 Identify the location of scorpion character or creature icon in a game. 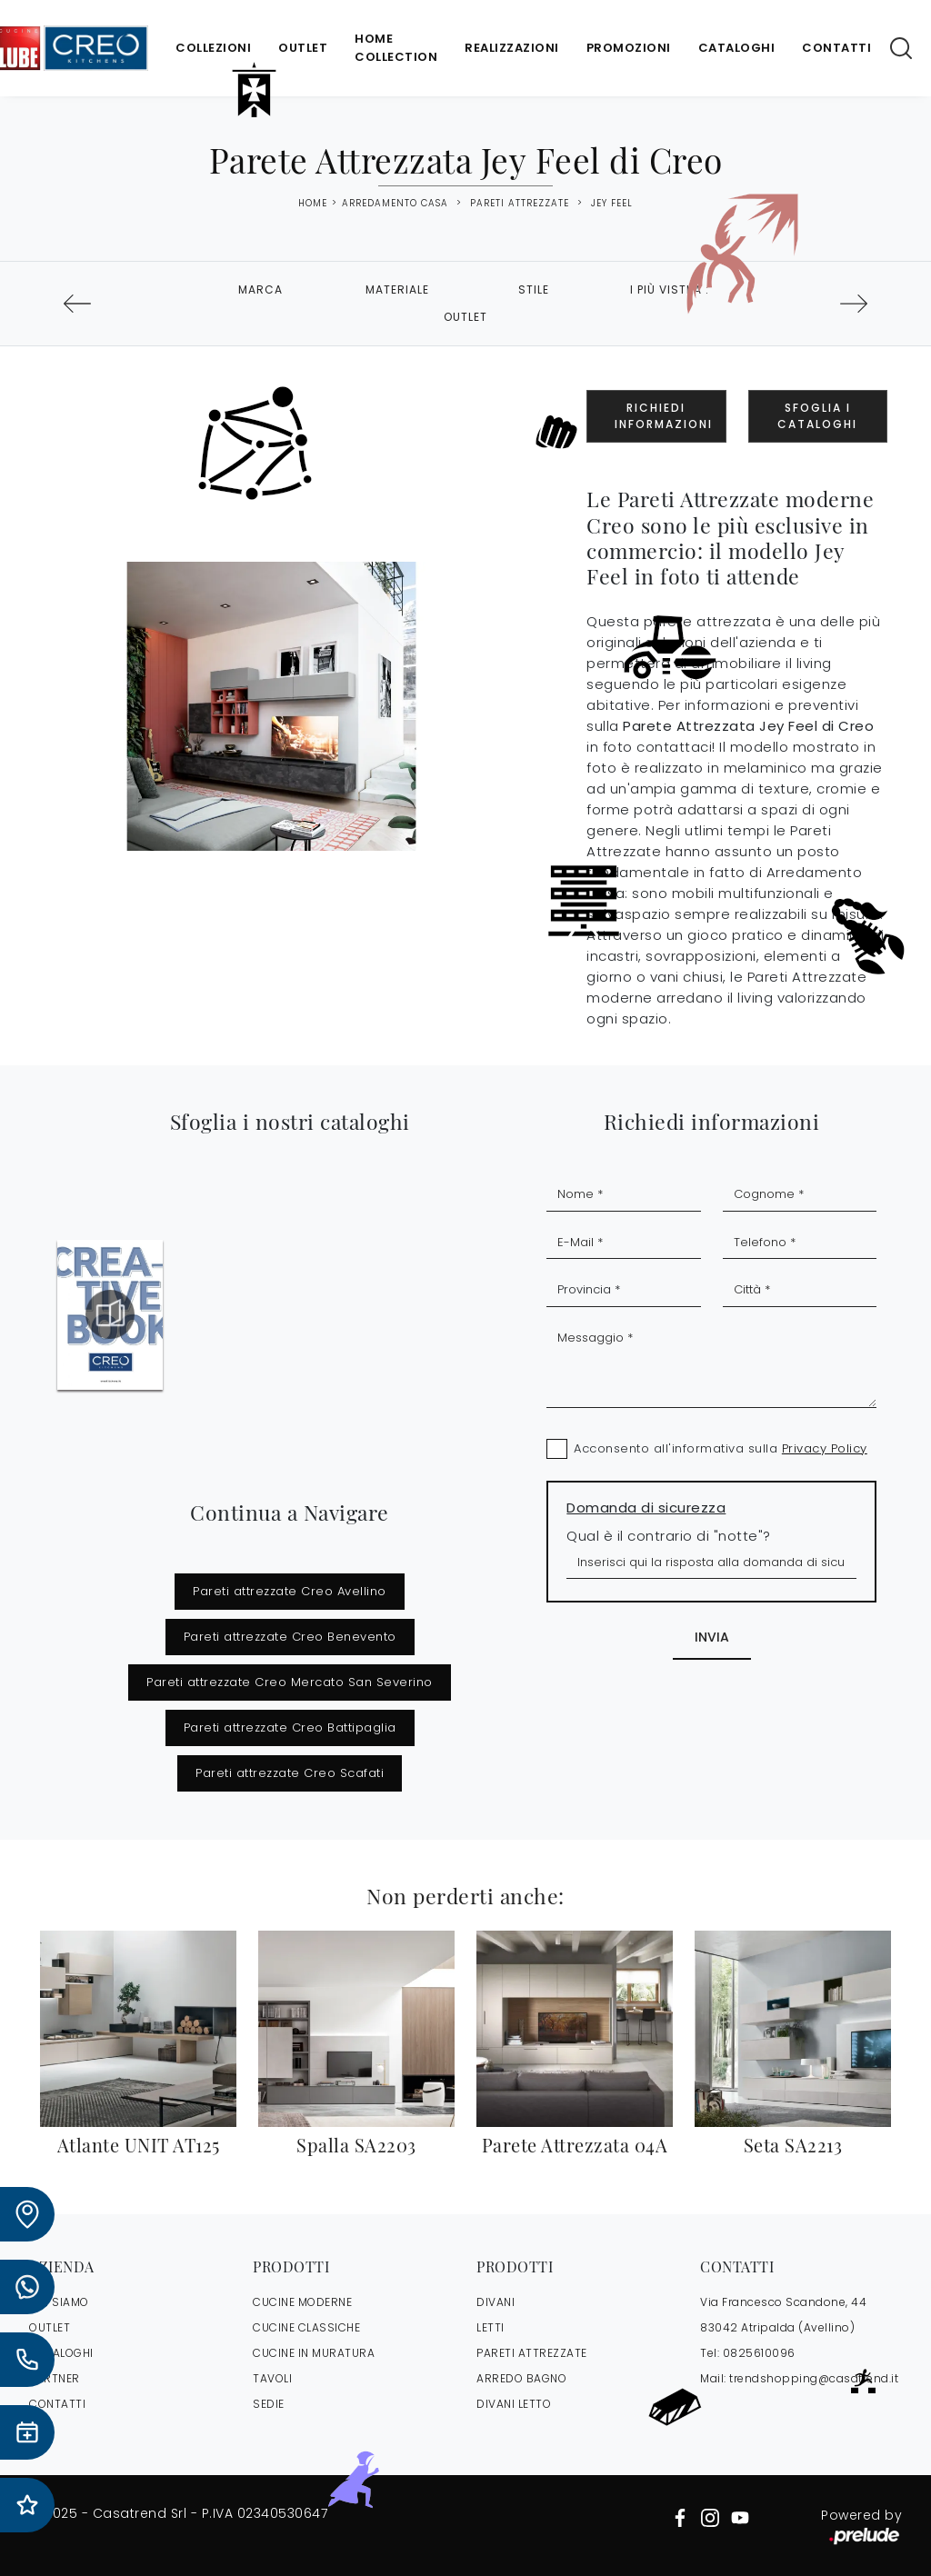
(869, 936).